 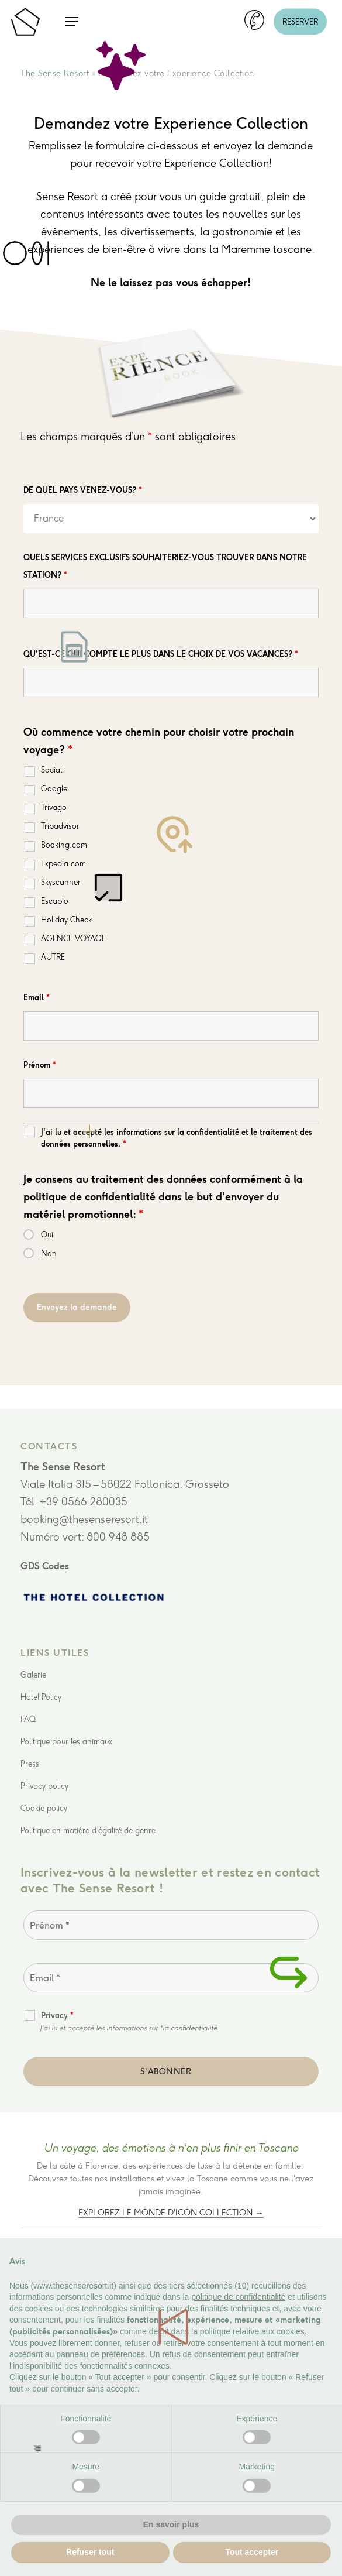 I want to click on skip to previous track, so click(x=173, y=2327).